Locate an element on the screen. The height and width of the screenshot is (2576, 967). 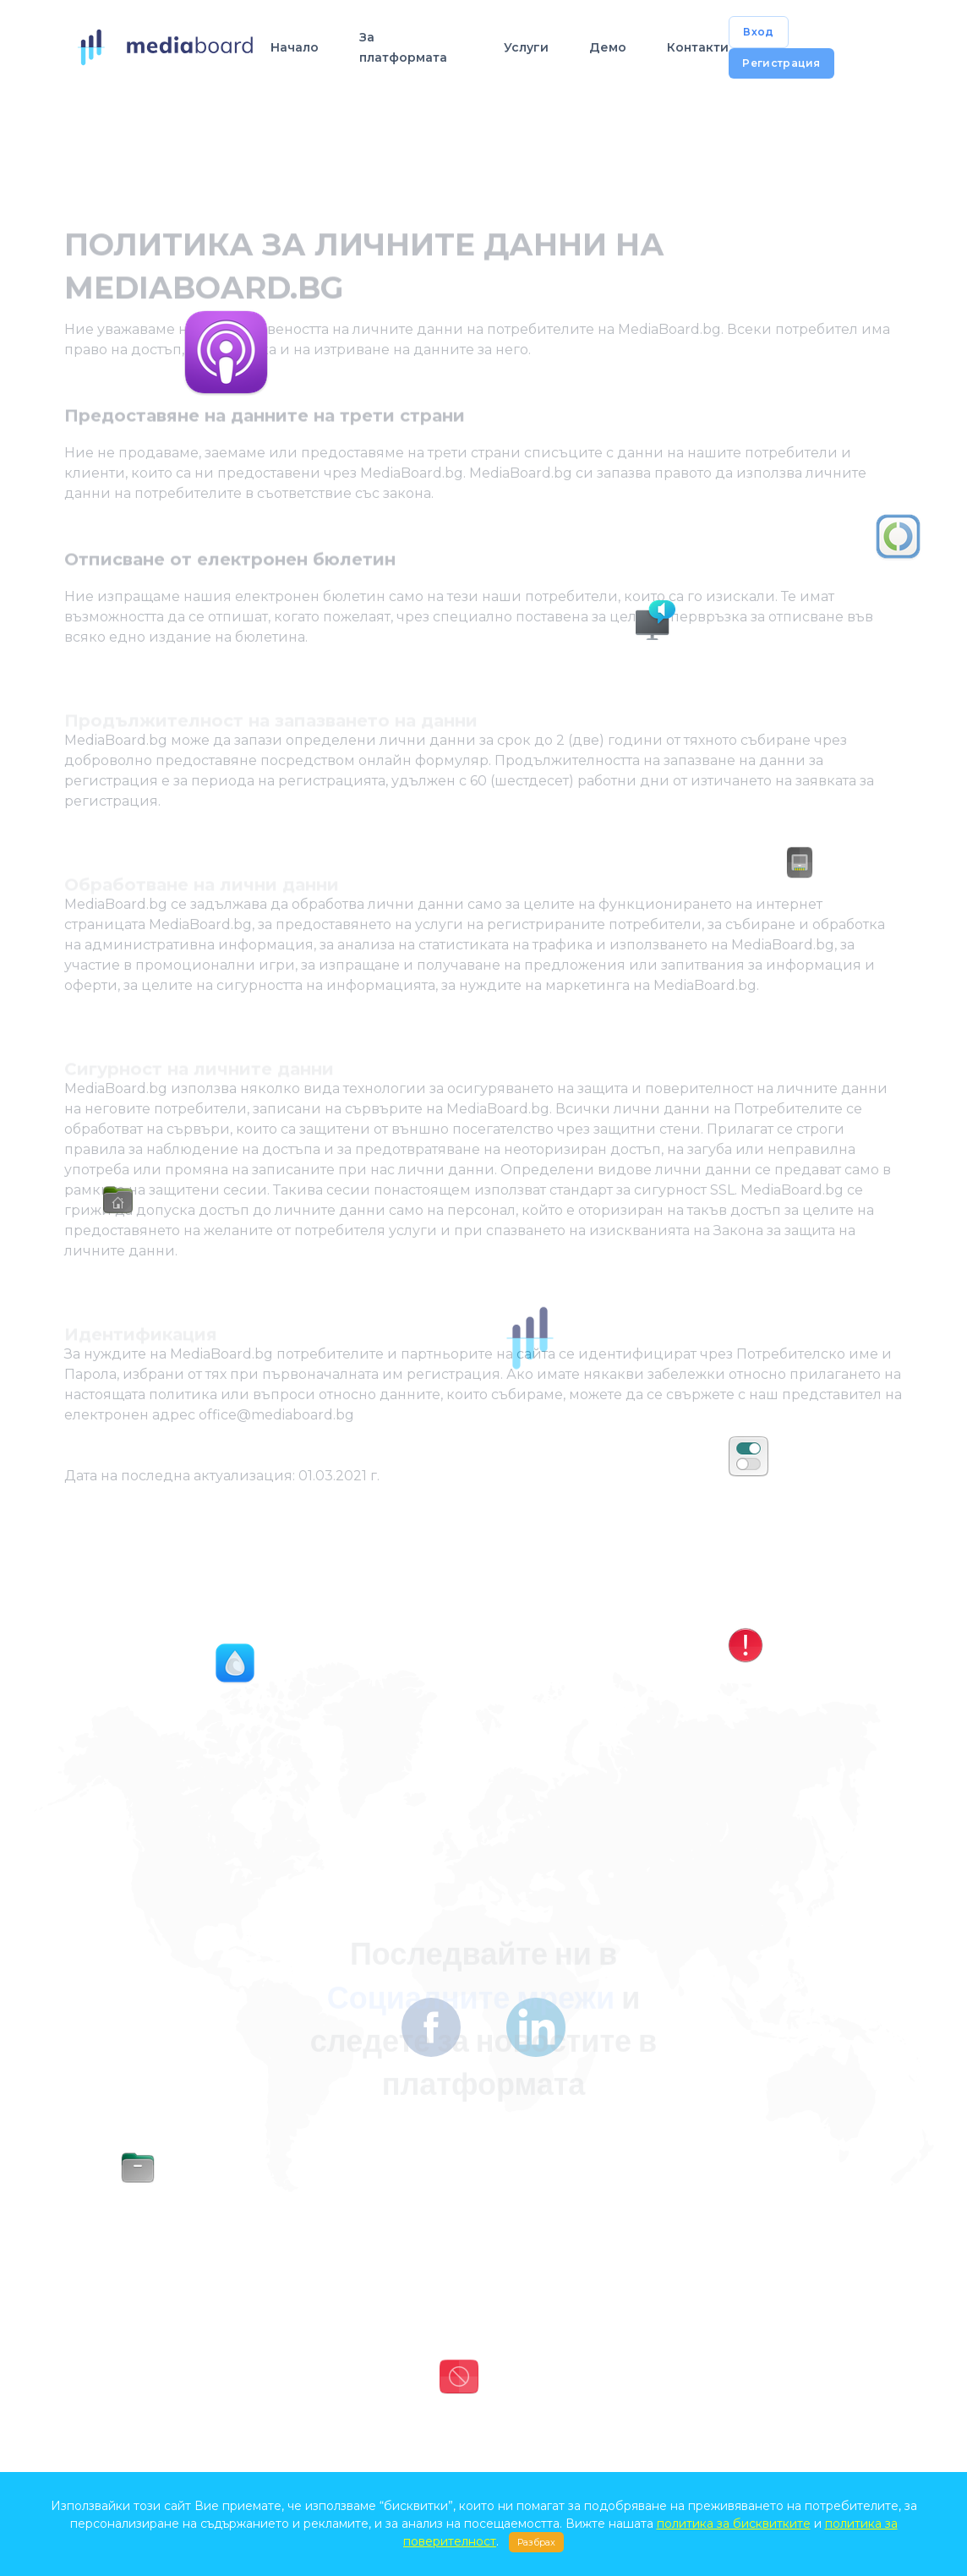
open deluge torrent client is located at coordinates (235, 1663).